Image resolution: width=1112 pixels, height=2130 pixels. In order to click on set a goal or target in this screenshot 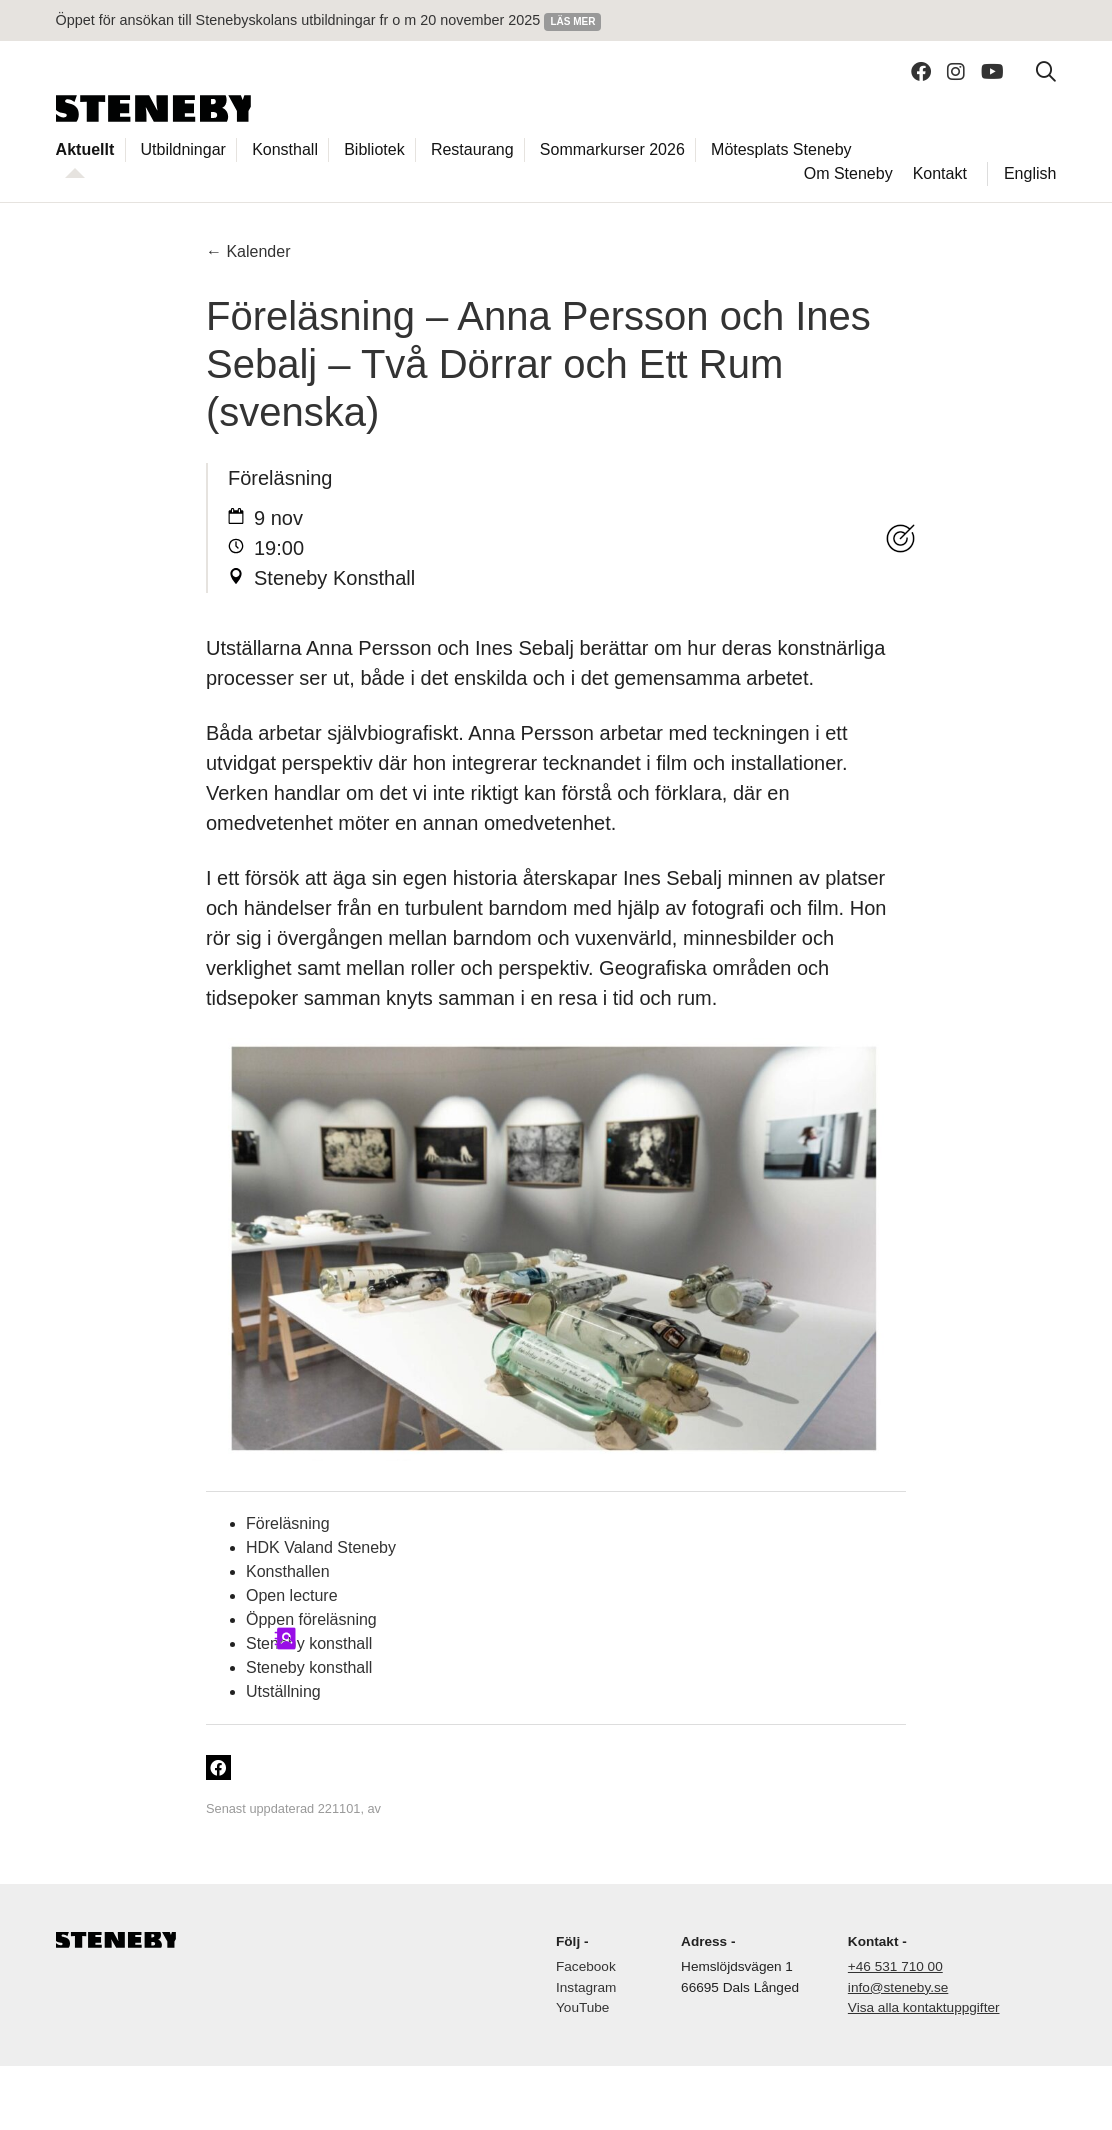, I will do `click(900, 538)`.